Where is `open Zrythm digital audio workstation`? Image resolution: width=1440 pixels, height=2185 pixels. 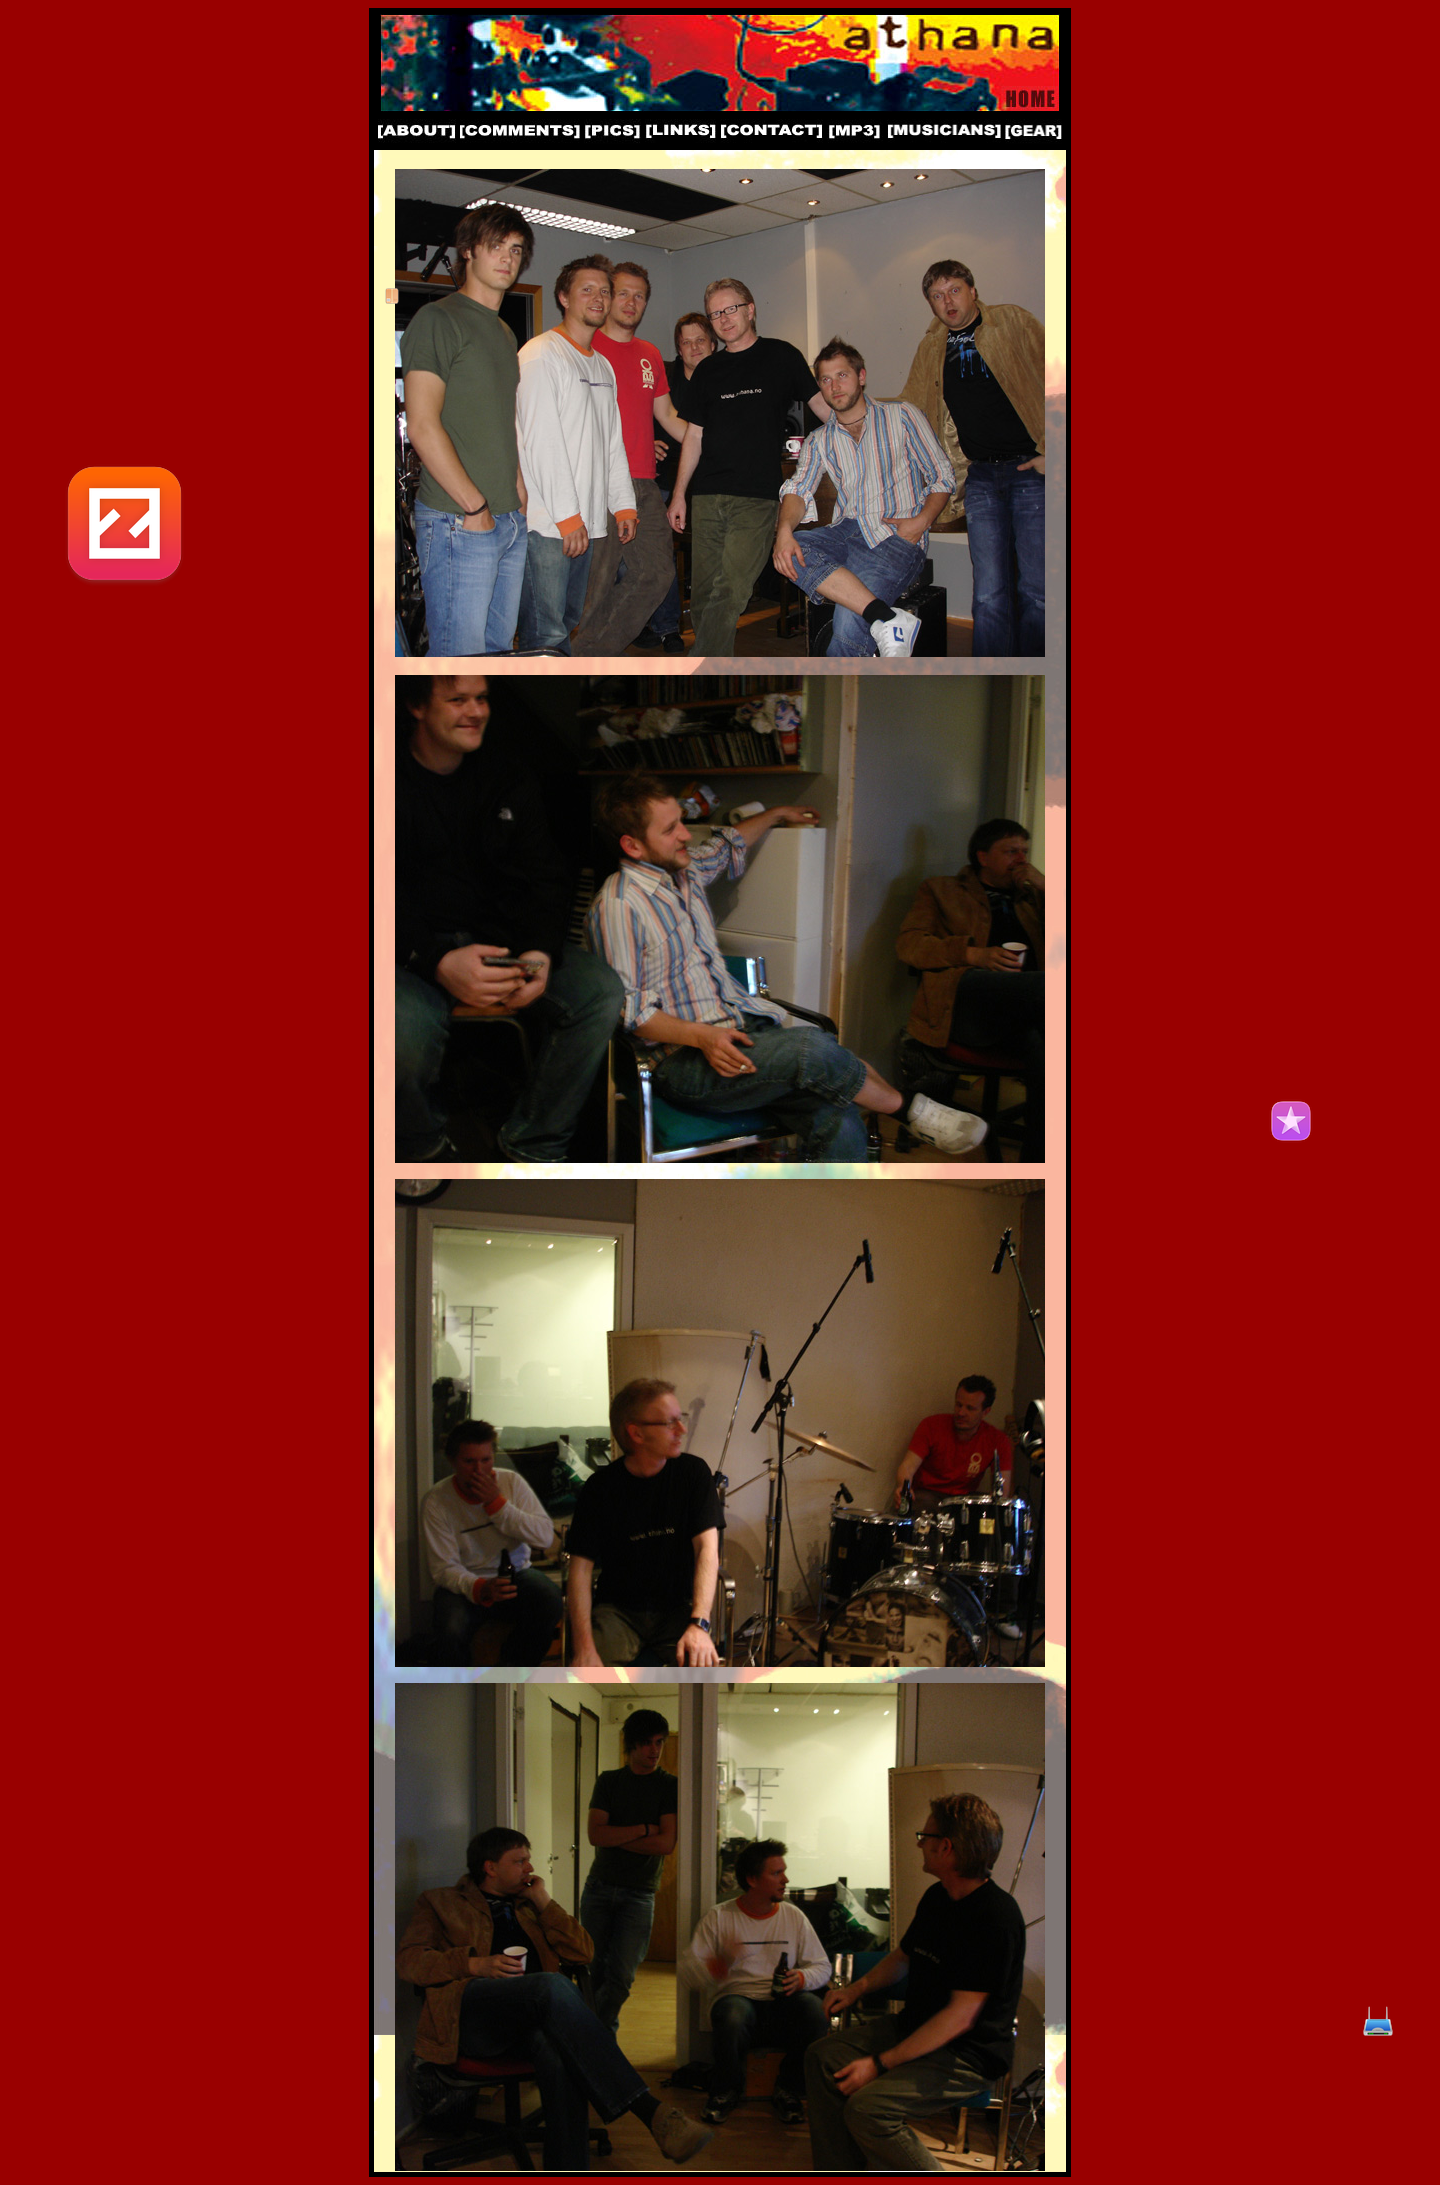
open Zrythm digital audio workstation is located at coordinates (124, 523).